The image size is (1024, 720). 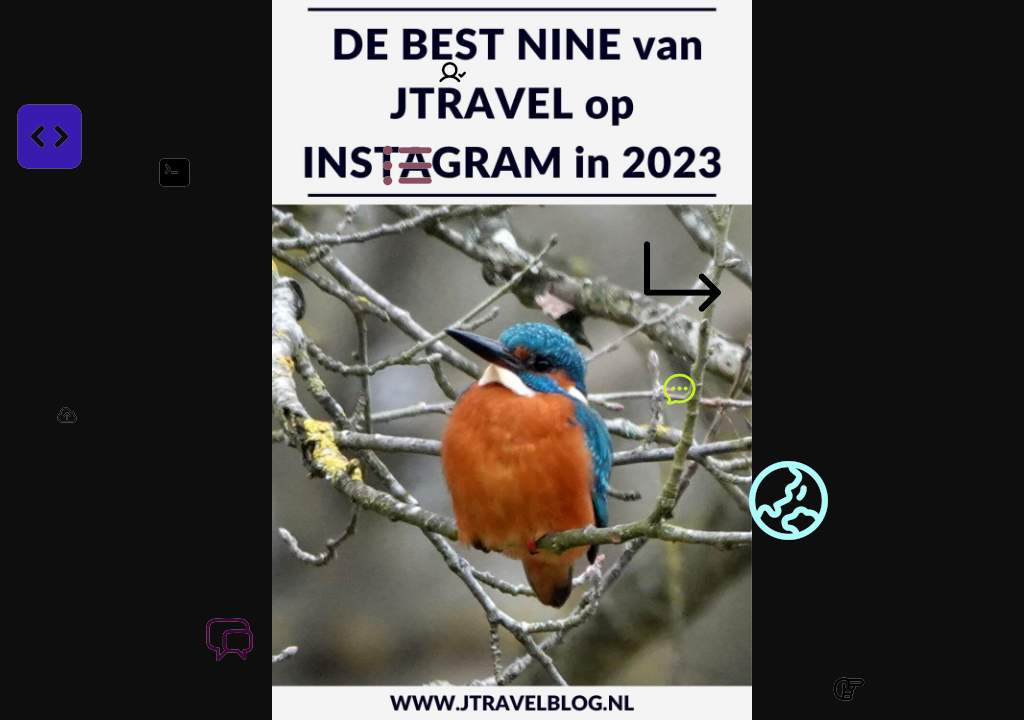 What do you see at coordinates (67, 415) in the screenshot?
I see `upload file to cloud storage` at bounding box center [67, 415].